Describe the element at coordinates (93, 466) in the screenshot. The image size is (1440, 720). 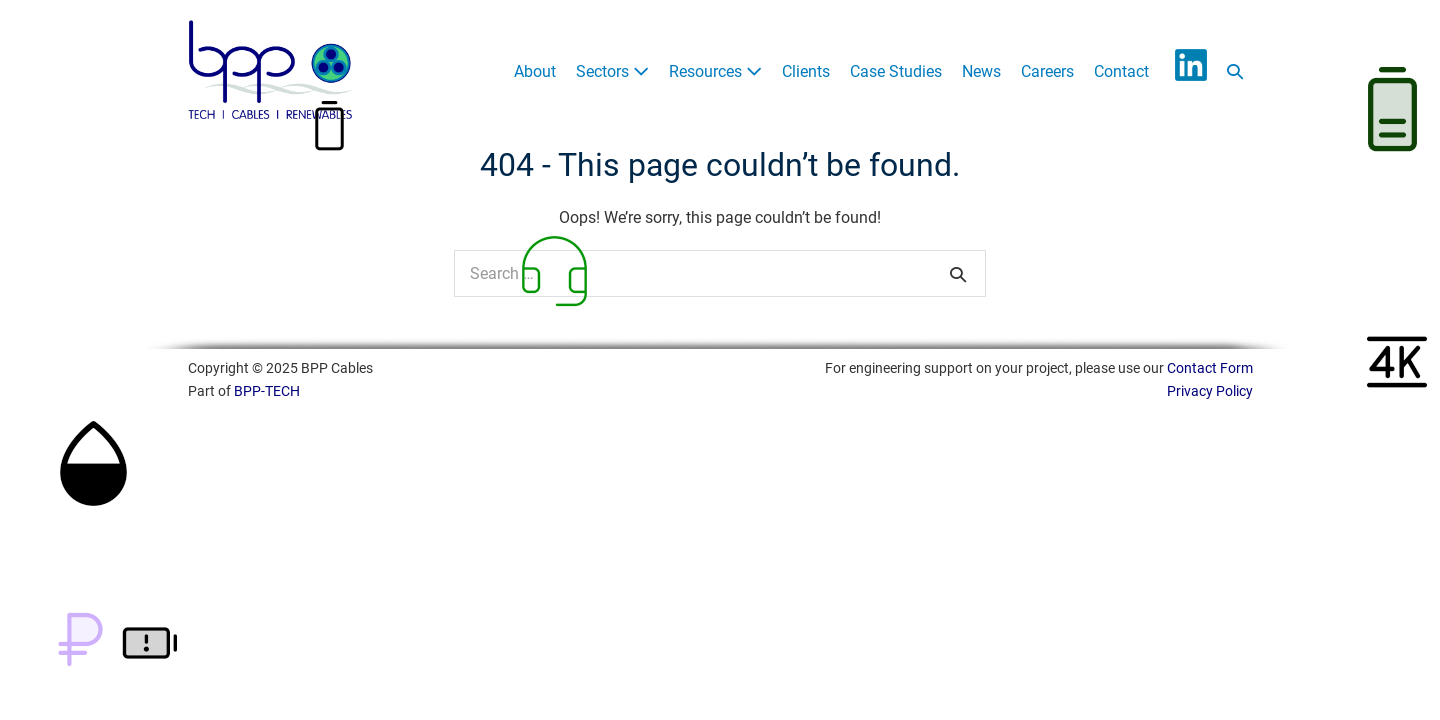
I see `adjust water or liquid fill level` at that location.